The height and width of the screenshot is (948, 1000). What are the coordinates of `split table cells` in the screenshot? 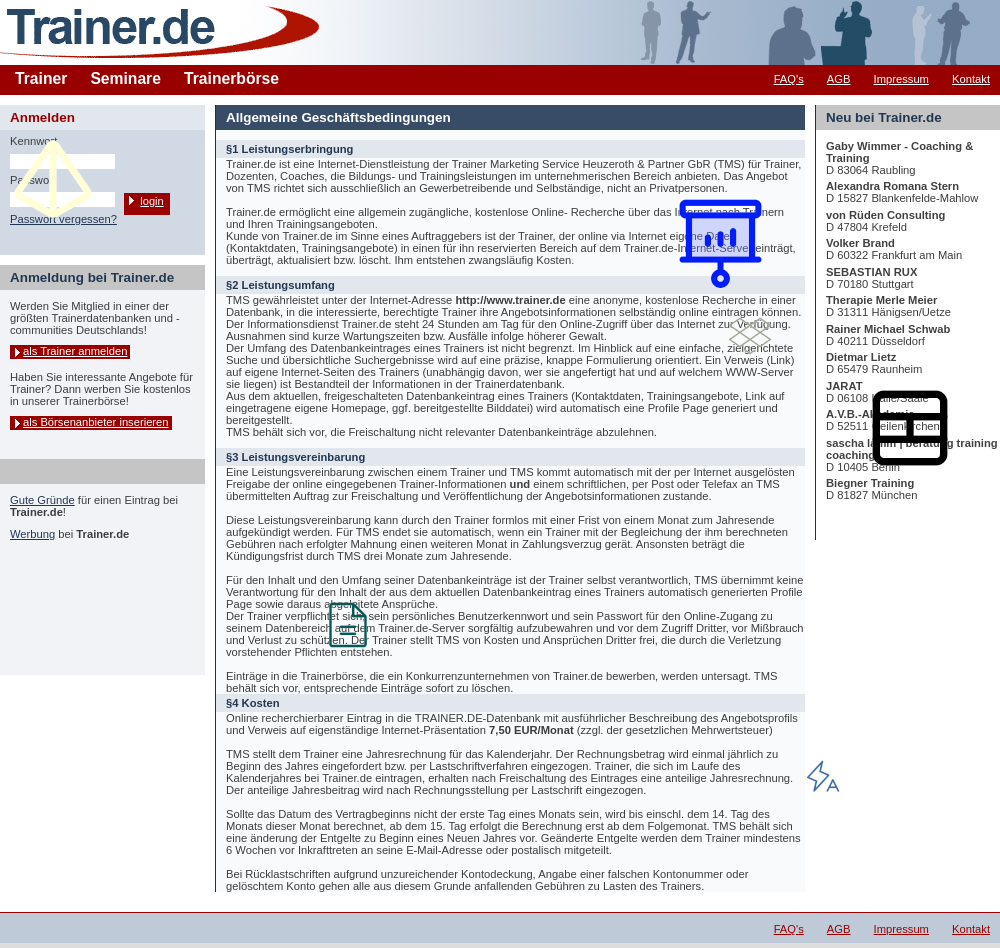 It's located at (910, 428).